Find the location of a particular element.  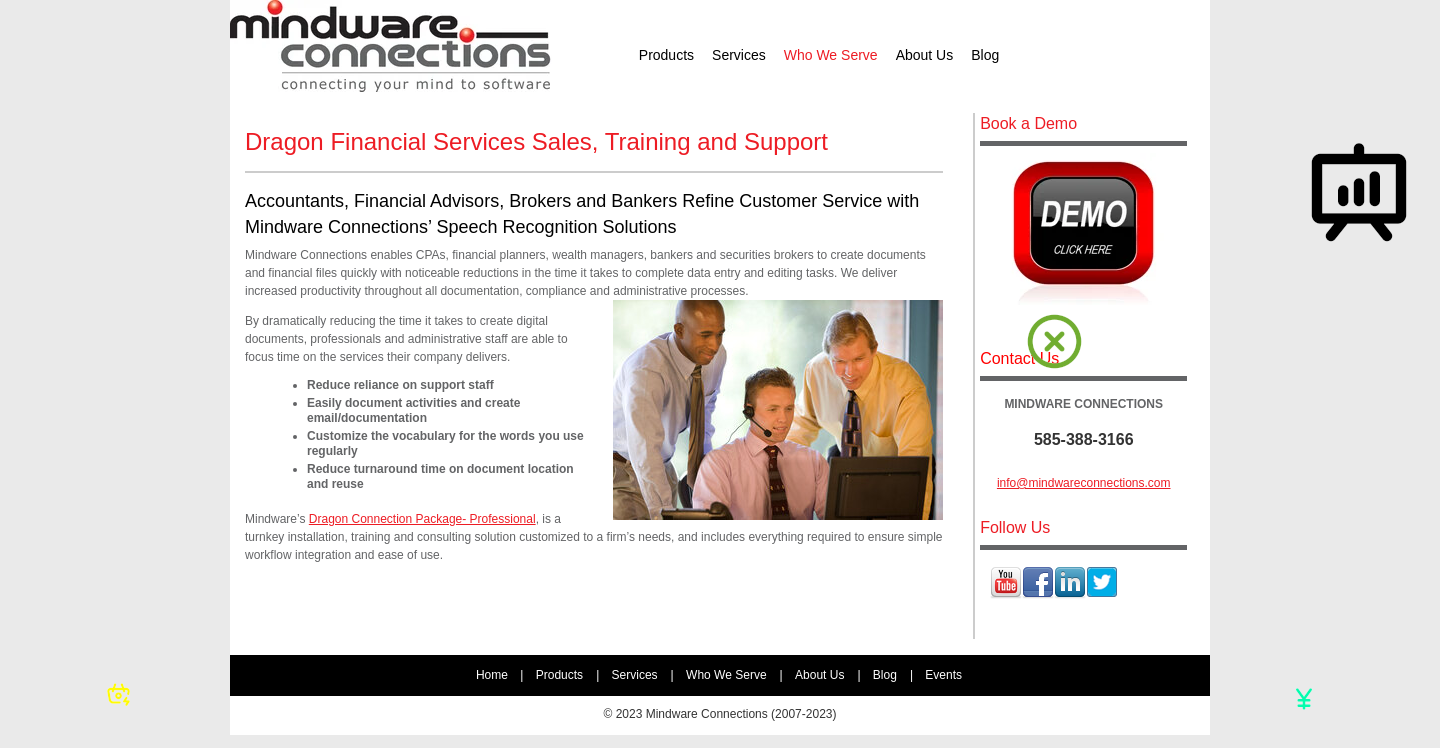

view presentation with chart data is located at coordinates (1359, 194).